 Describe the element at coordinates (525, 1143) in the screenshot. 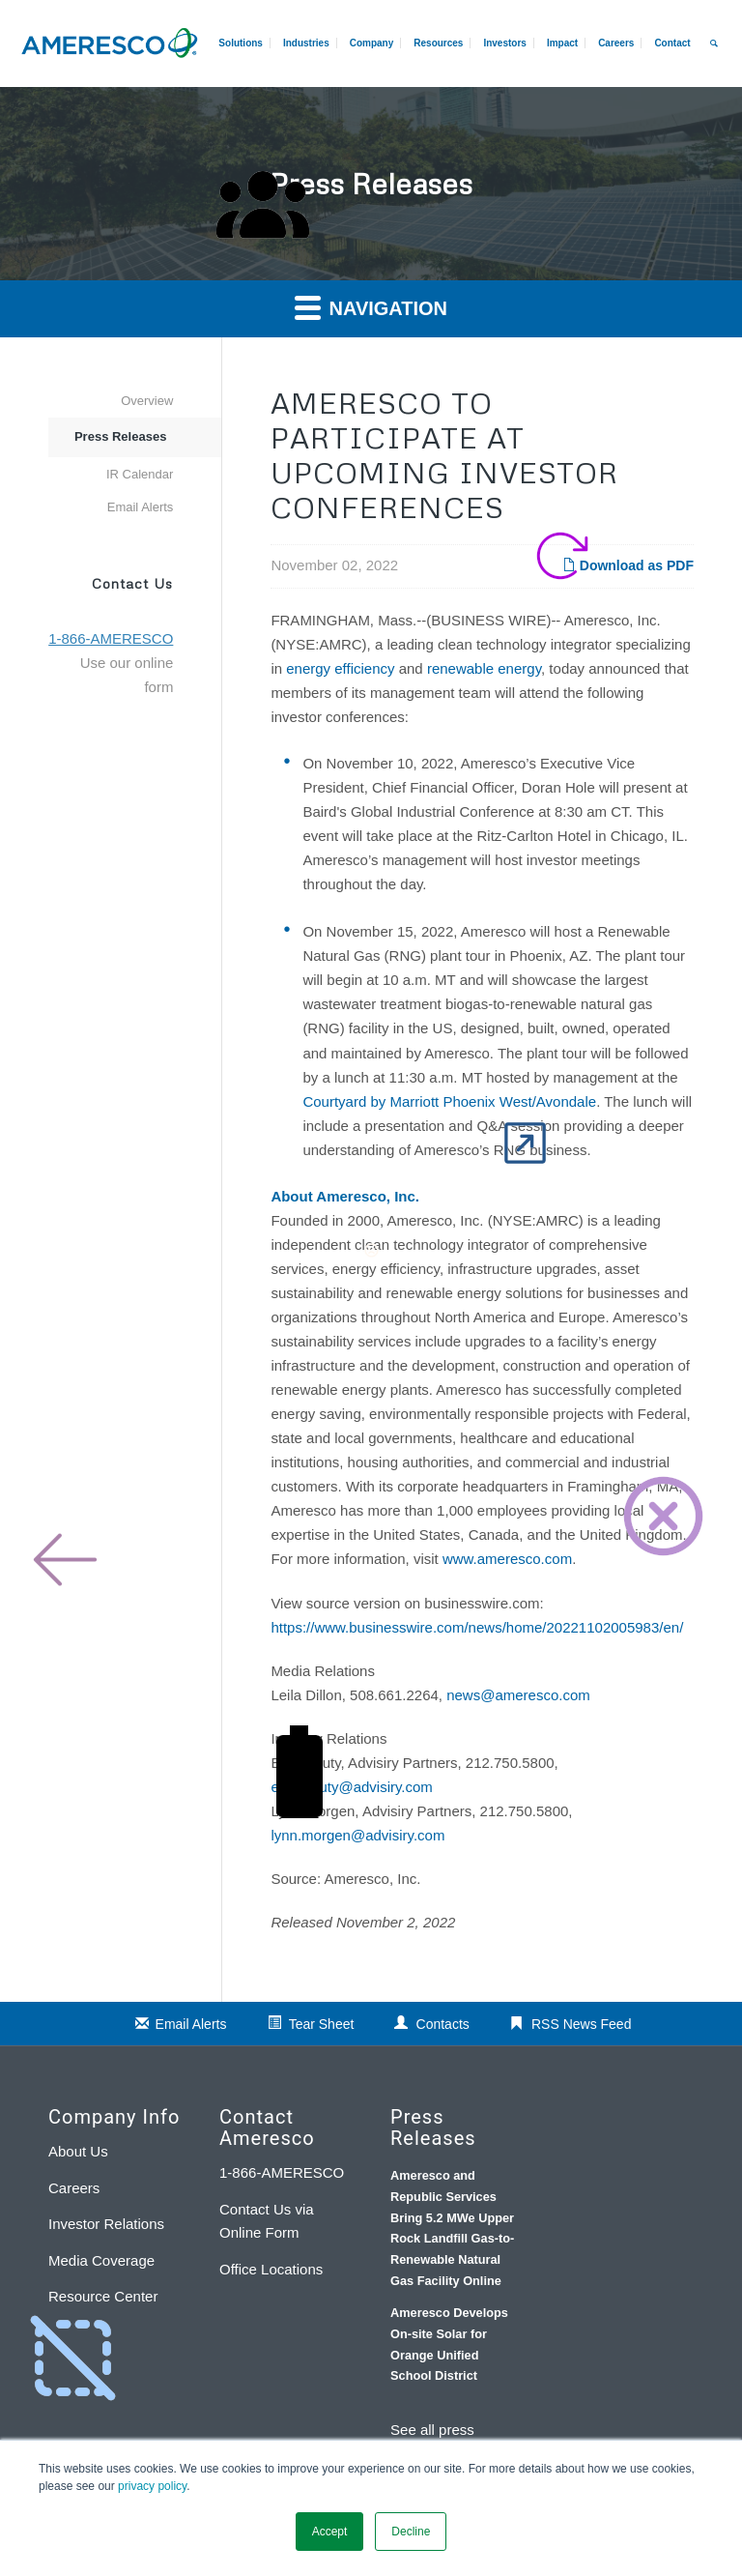

I see `open link in new window` at that location.